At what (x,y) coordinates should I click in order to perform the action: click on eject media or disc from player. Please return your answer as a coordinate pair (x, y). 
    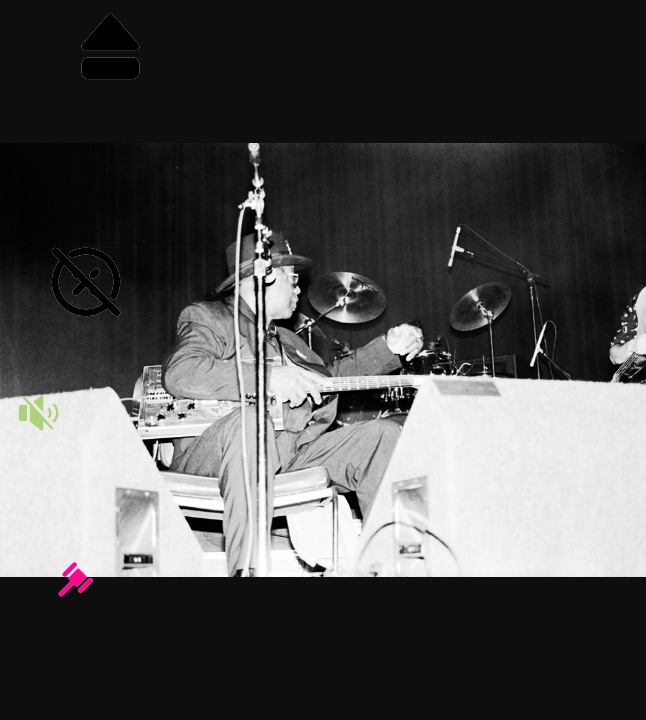
    Looking at the image, I should click on (110, 46).